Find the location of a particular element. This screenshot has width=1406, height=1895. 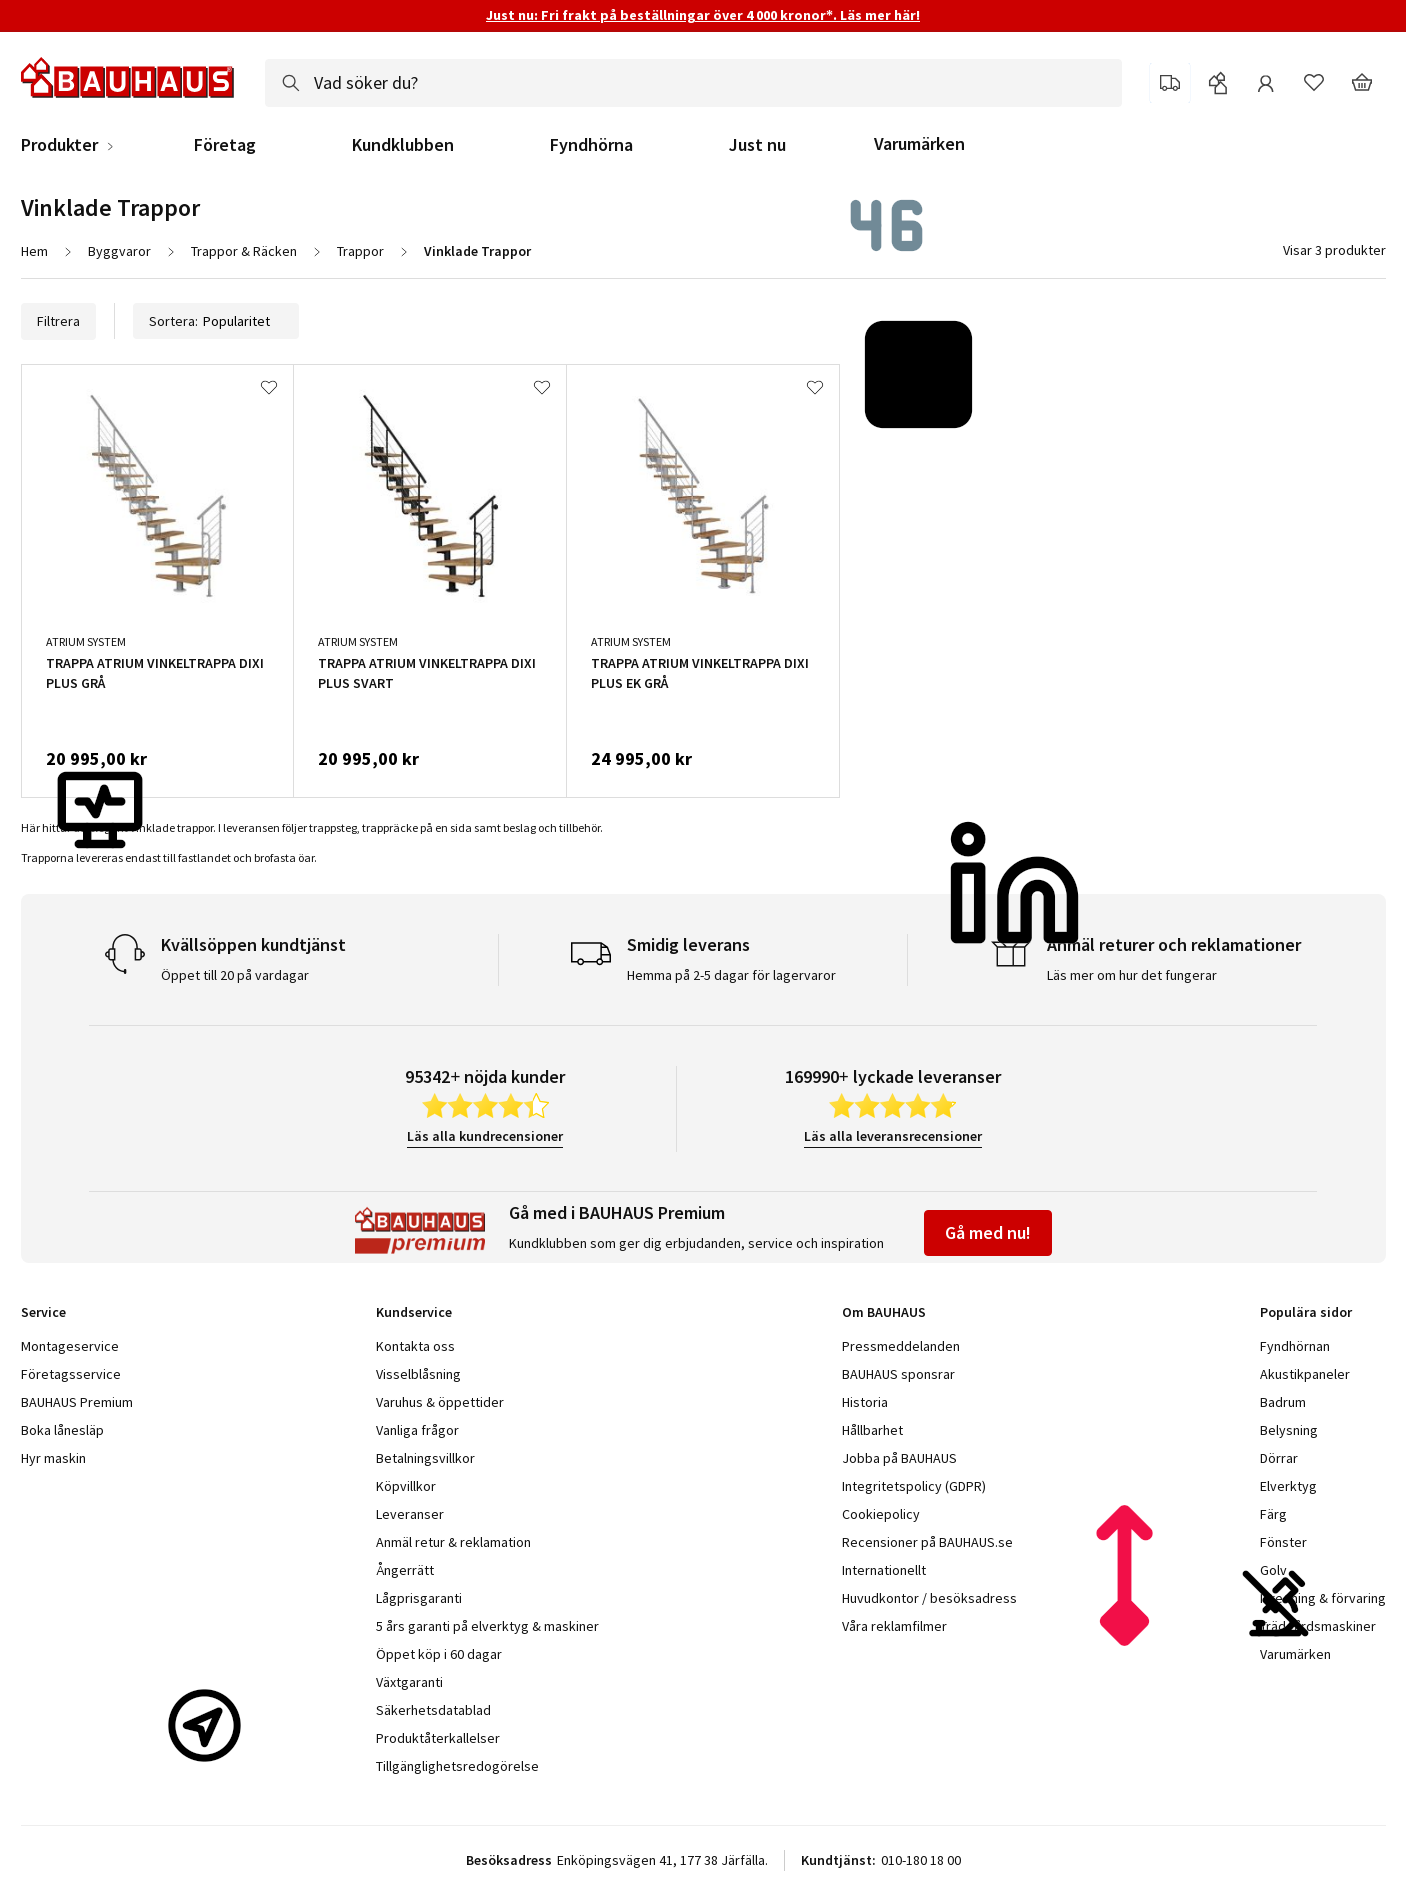

move item to top priority is located at coordinates (1124, 1575).